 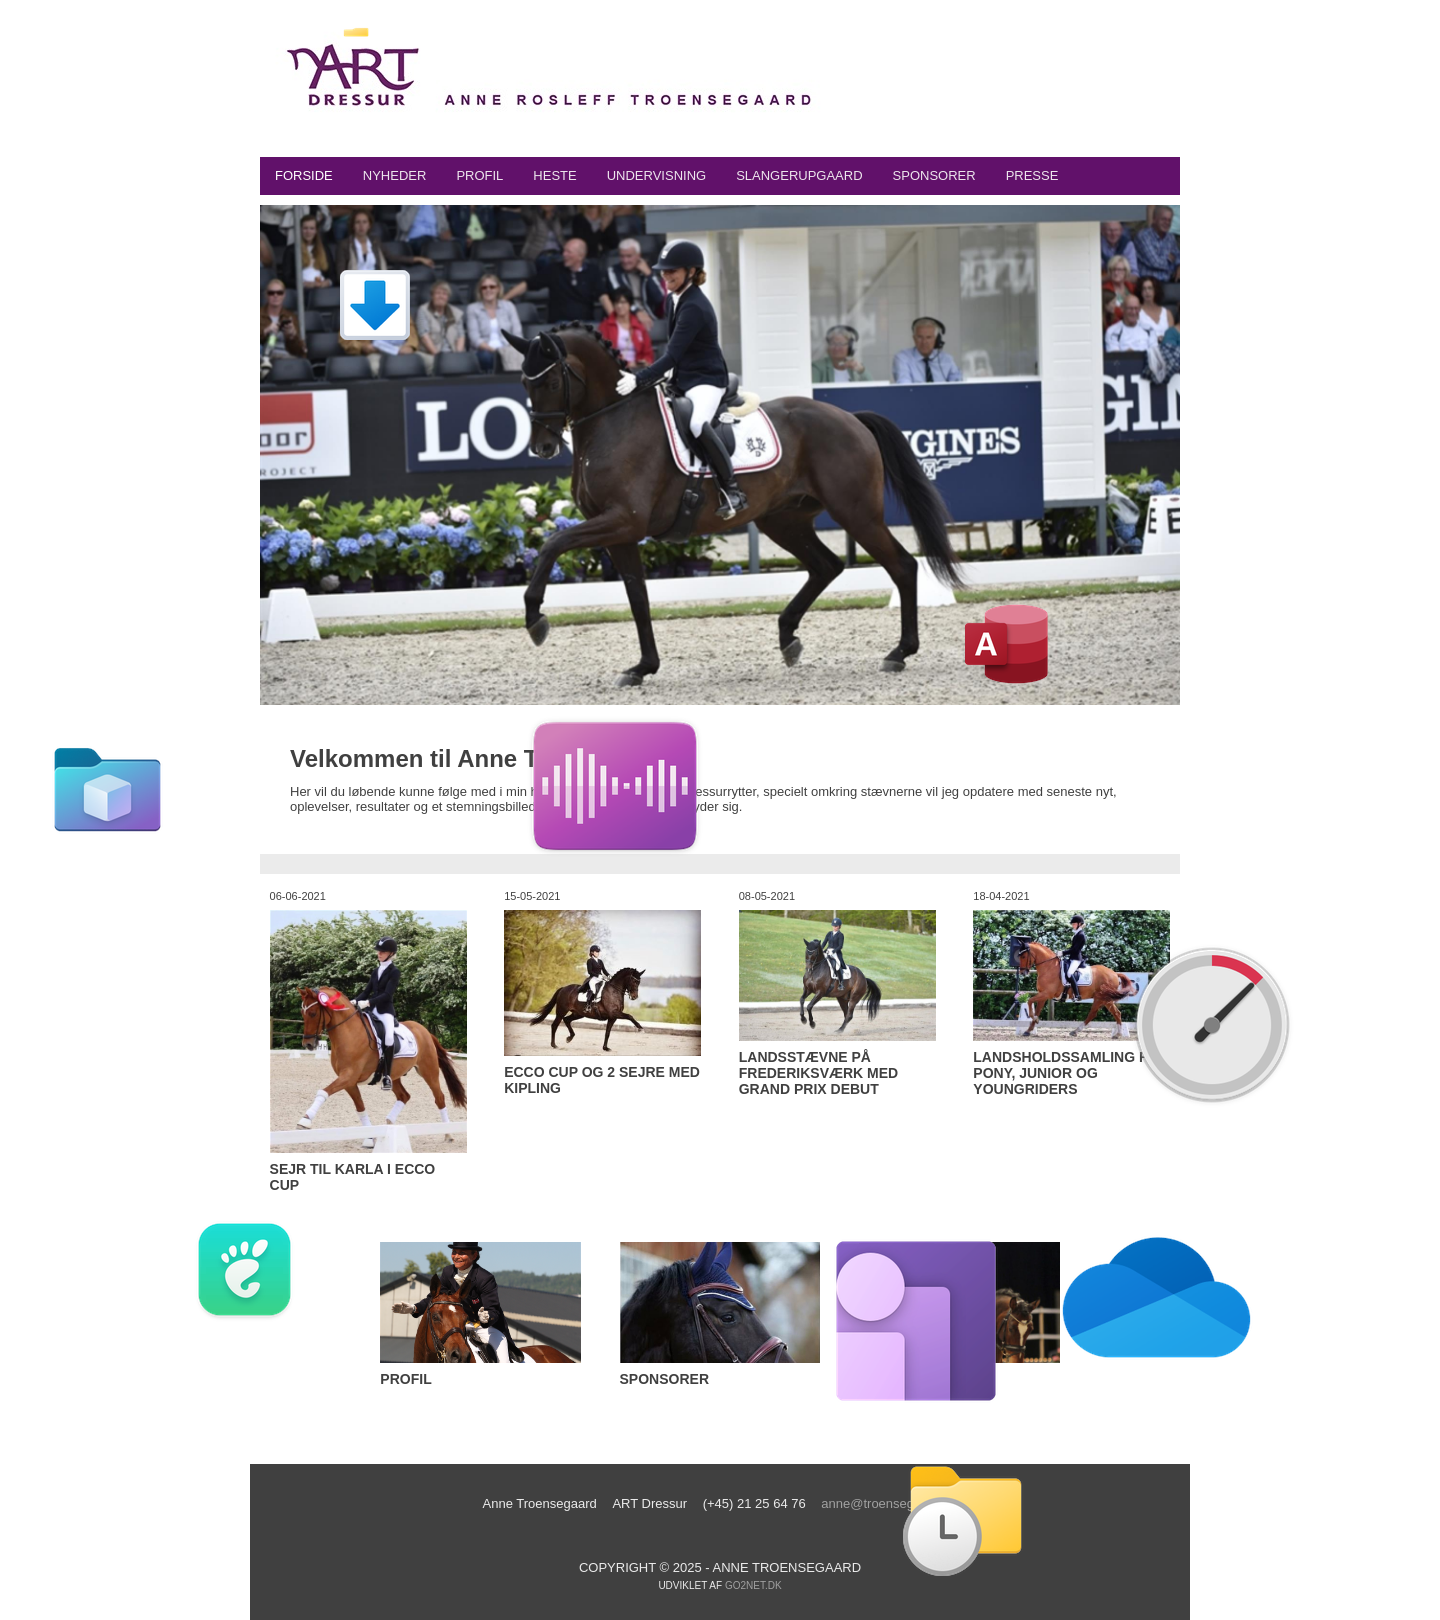 I want to click on open microsoft onedrive, so click(x=1156, y=1296).